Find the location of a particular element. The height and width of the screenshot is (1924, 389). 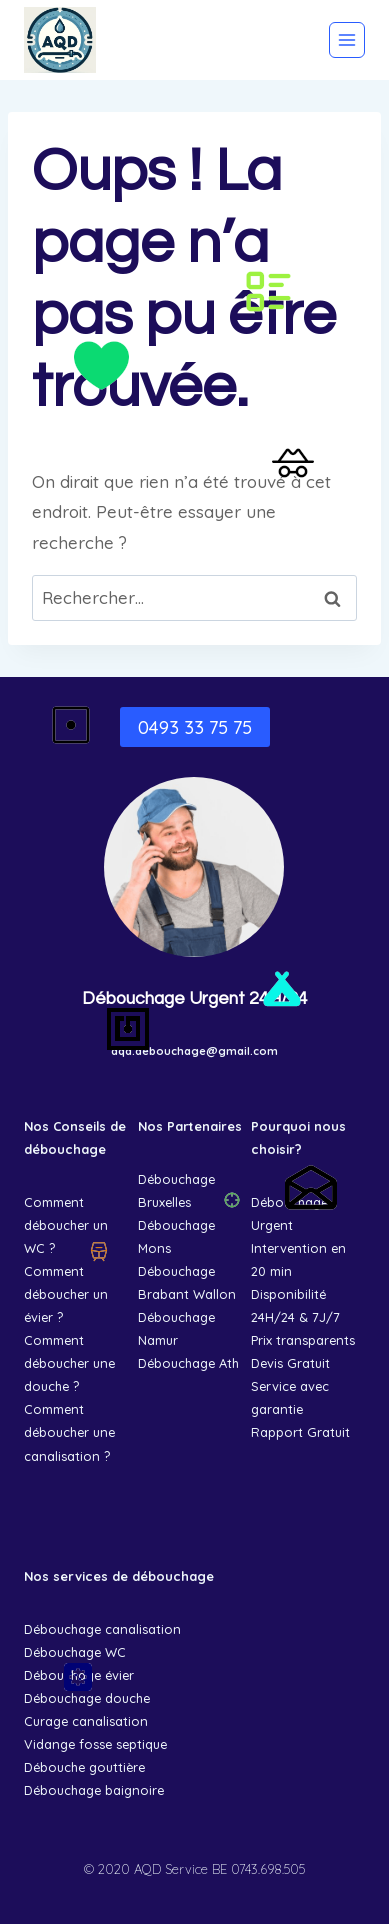

add to favorites is located at coordinates (101, 365).